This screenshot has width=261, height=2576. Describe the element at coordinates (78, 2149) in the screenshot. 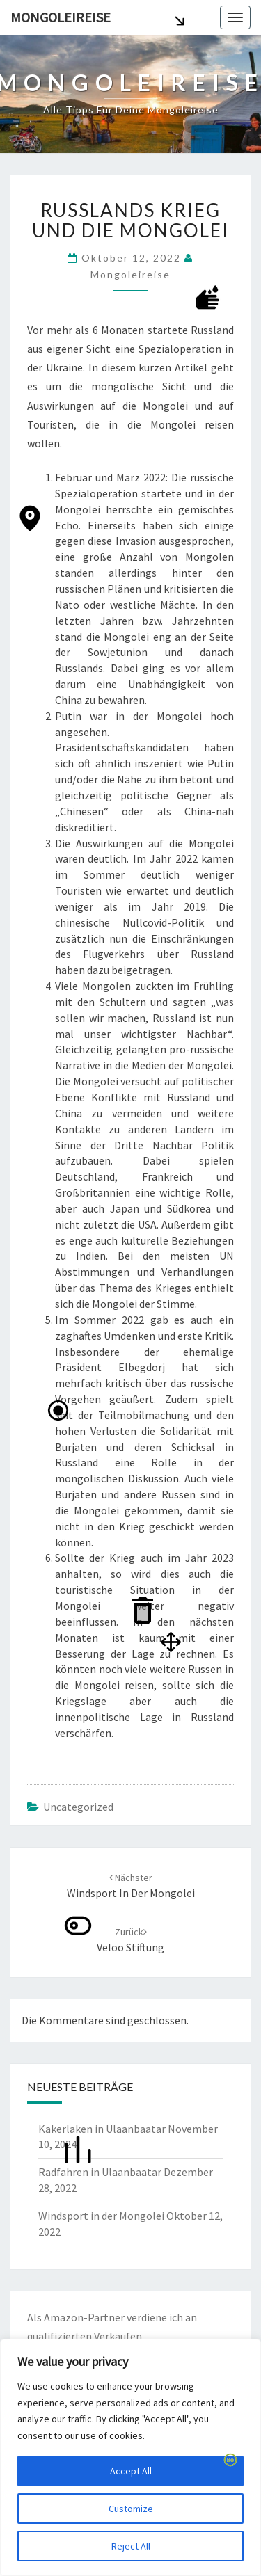

I see `view analytics or statistics` at that location.